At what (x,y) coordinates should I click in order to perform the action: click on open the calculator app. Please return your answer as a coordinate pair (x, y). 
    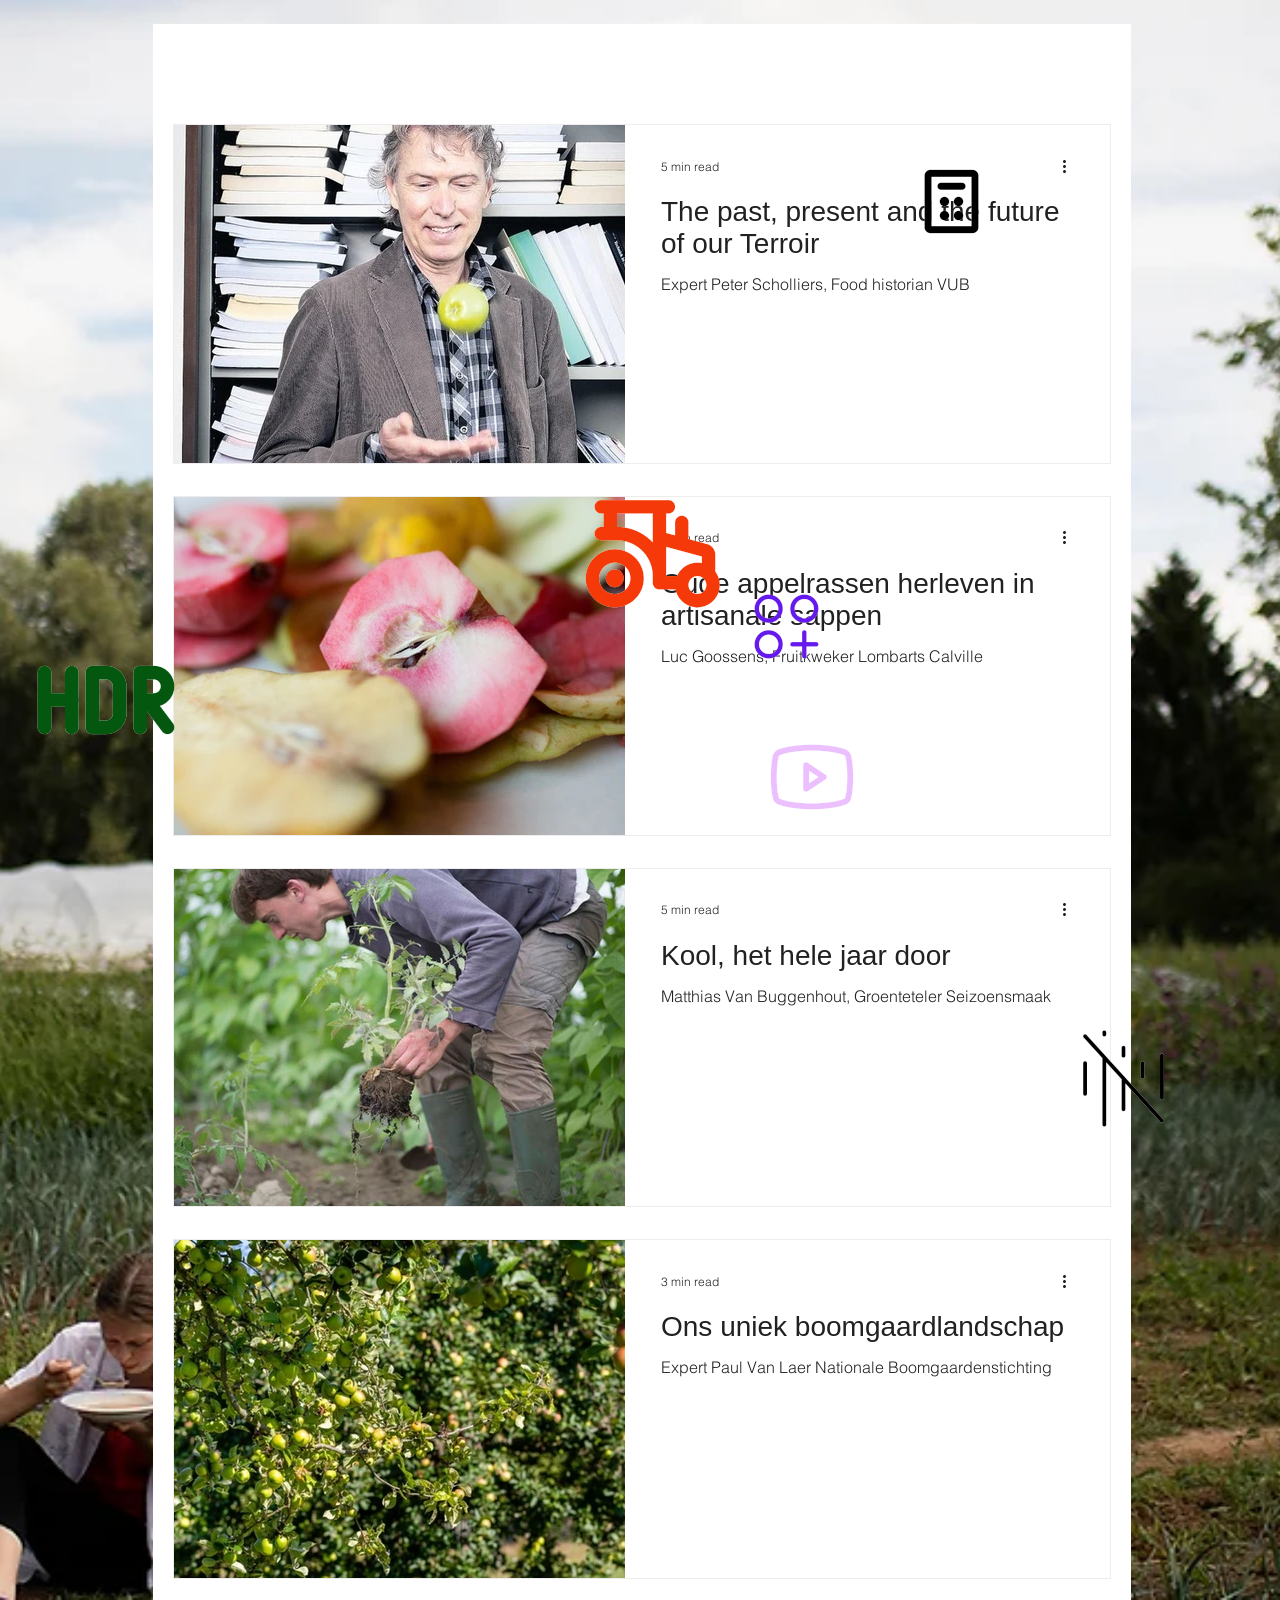
    Looking at the image, I should click on (951, 201).